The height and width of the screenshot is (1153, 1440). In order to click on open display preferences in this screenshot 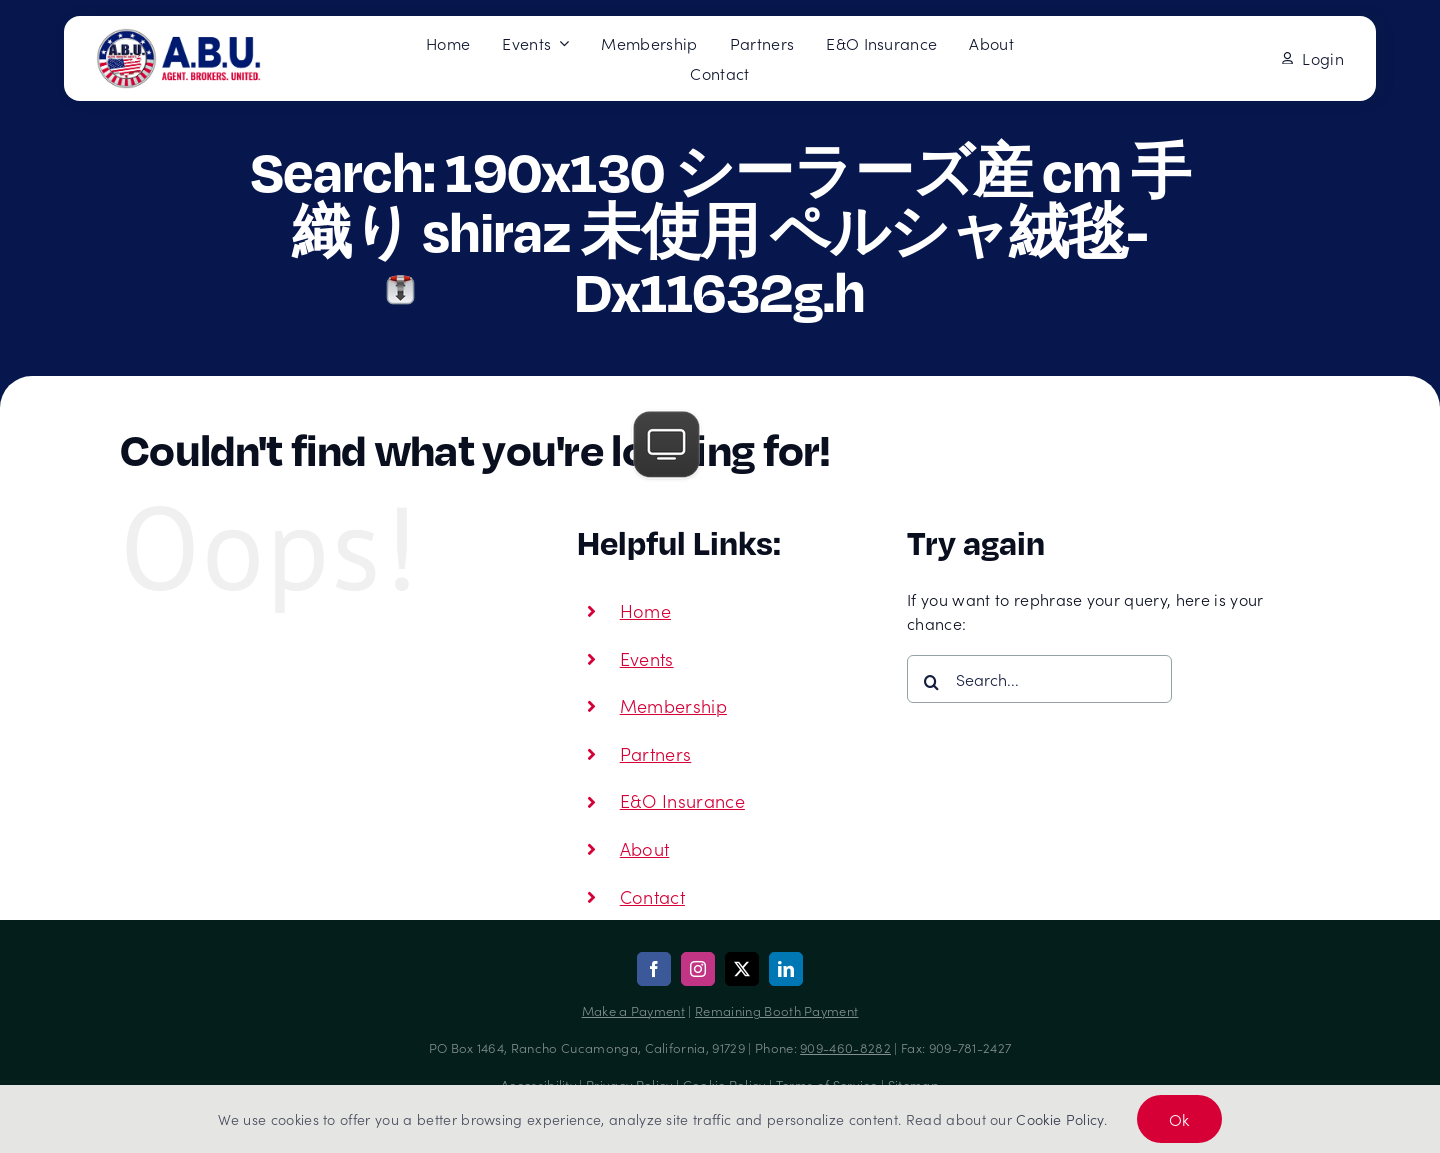, I will do `click(666, 445)`.